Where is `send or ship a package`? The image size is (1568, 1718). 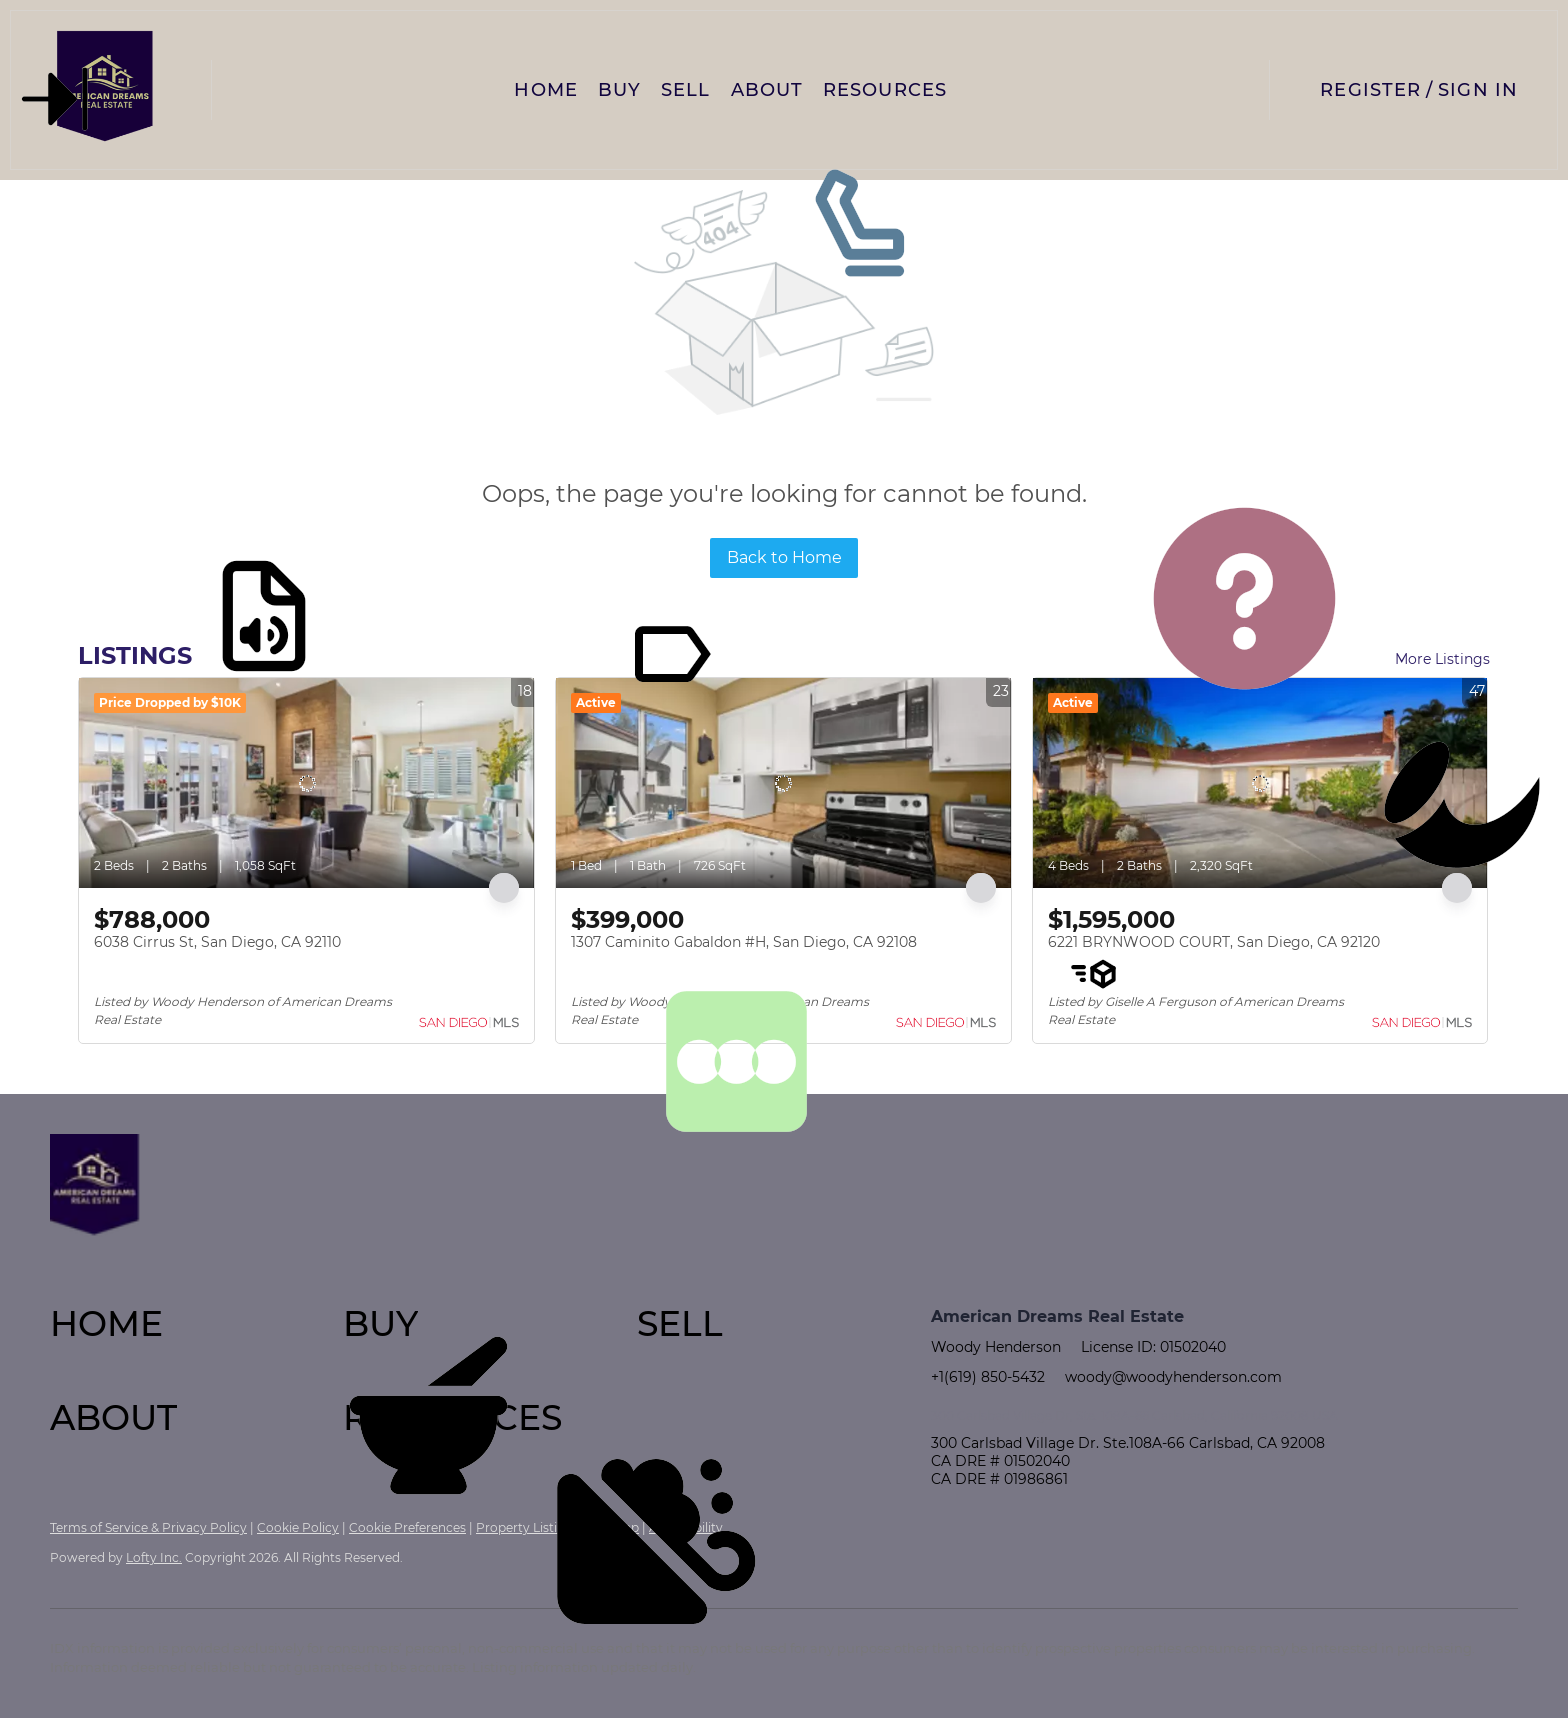
send or ship a package is located at coordinates (1094, 973).